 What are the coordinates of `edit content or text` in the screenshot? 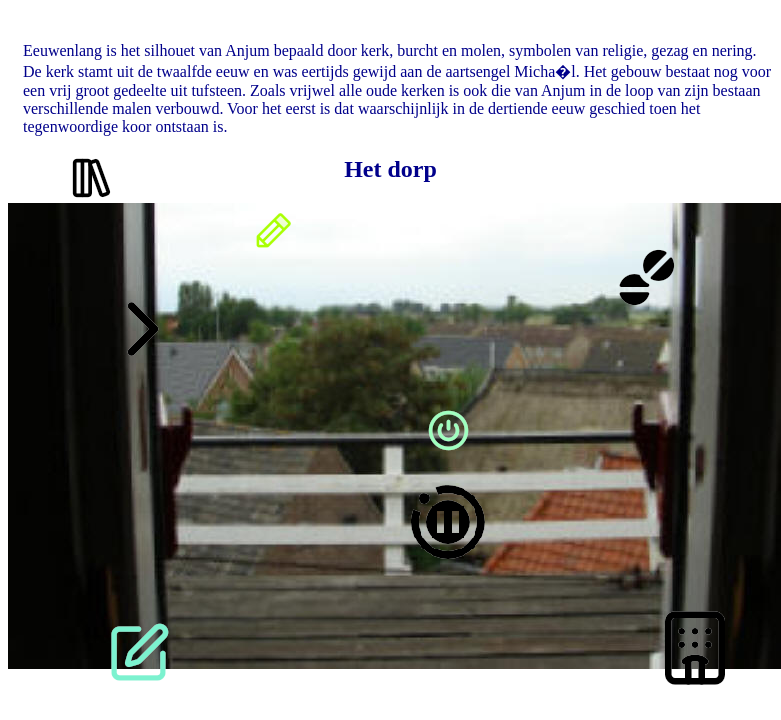 It's located at (273, 231).